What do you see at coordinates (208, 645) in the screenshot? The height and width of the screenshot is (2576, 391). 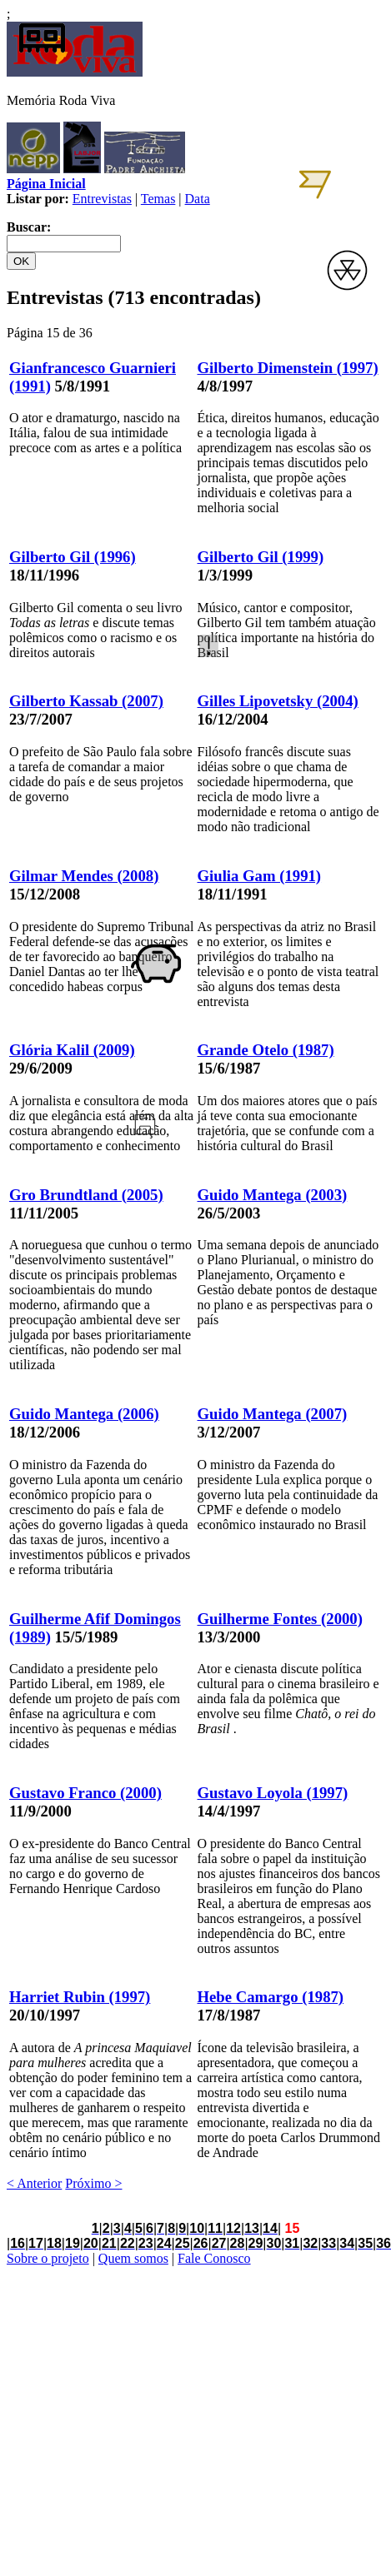 I see `indicates an alert or warning that requires attention` at bounding box center [208, 645].